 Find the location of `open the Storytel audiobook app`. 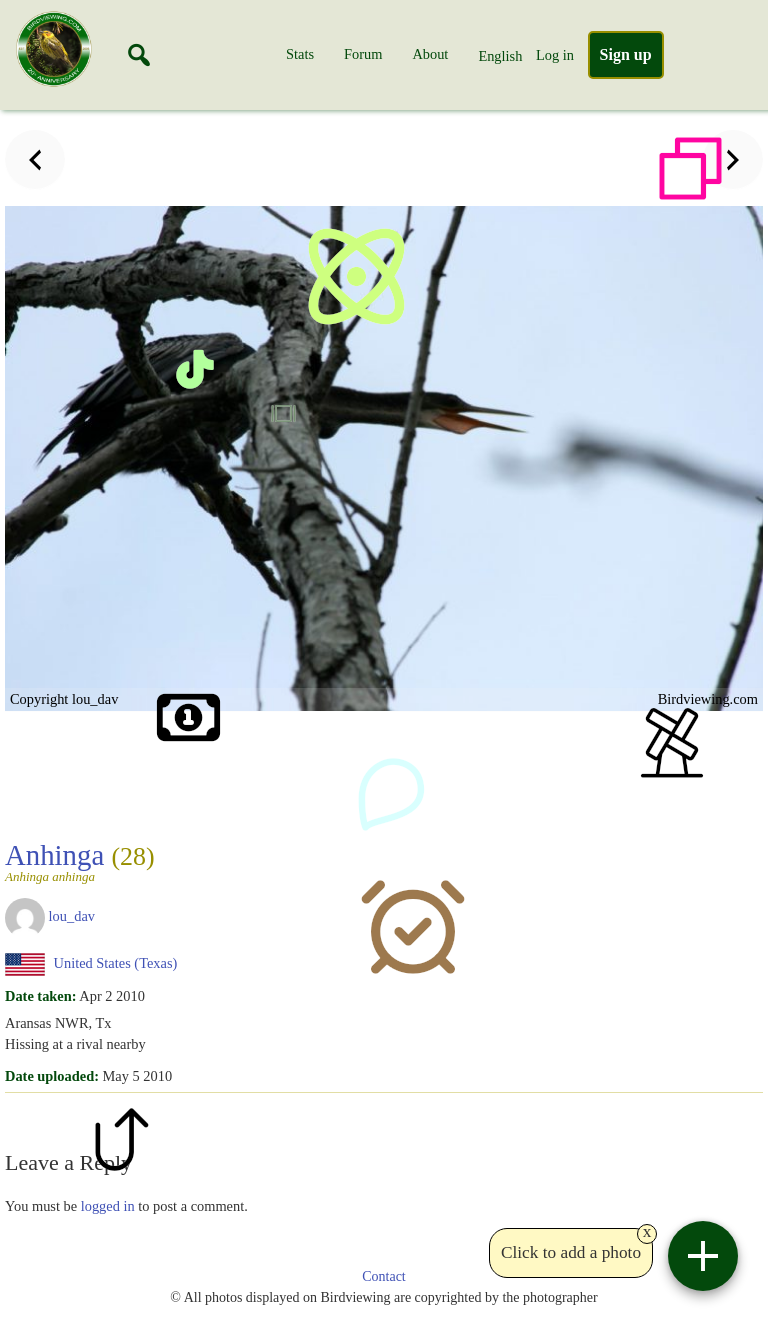

open the Storytel audiobook app is located at coordinates (391, 794).